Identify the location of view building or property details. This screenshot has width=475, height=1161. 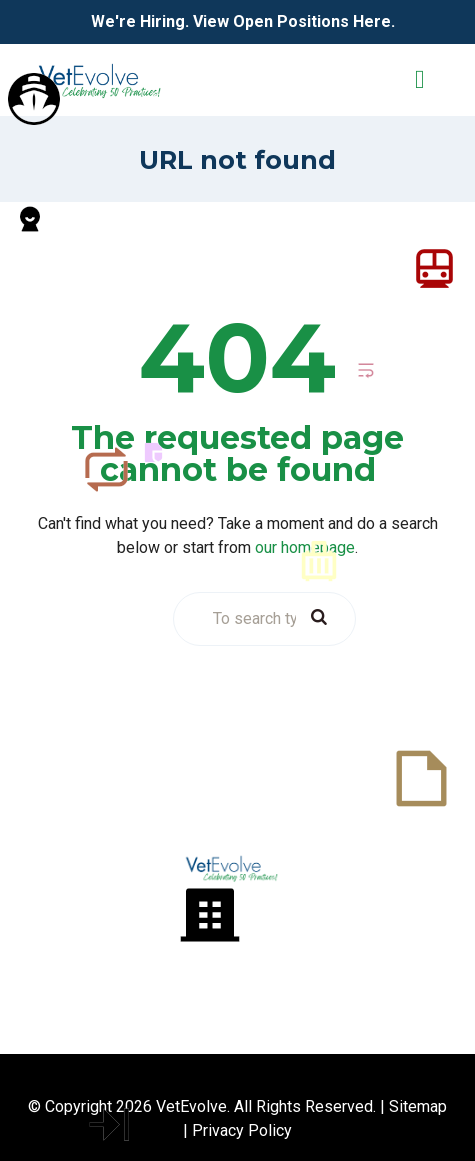
(210, 915).